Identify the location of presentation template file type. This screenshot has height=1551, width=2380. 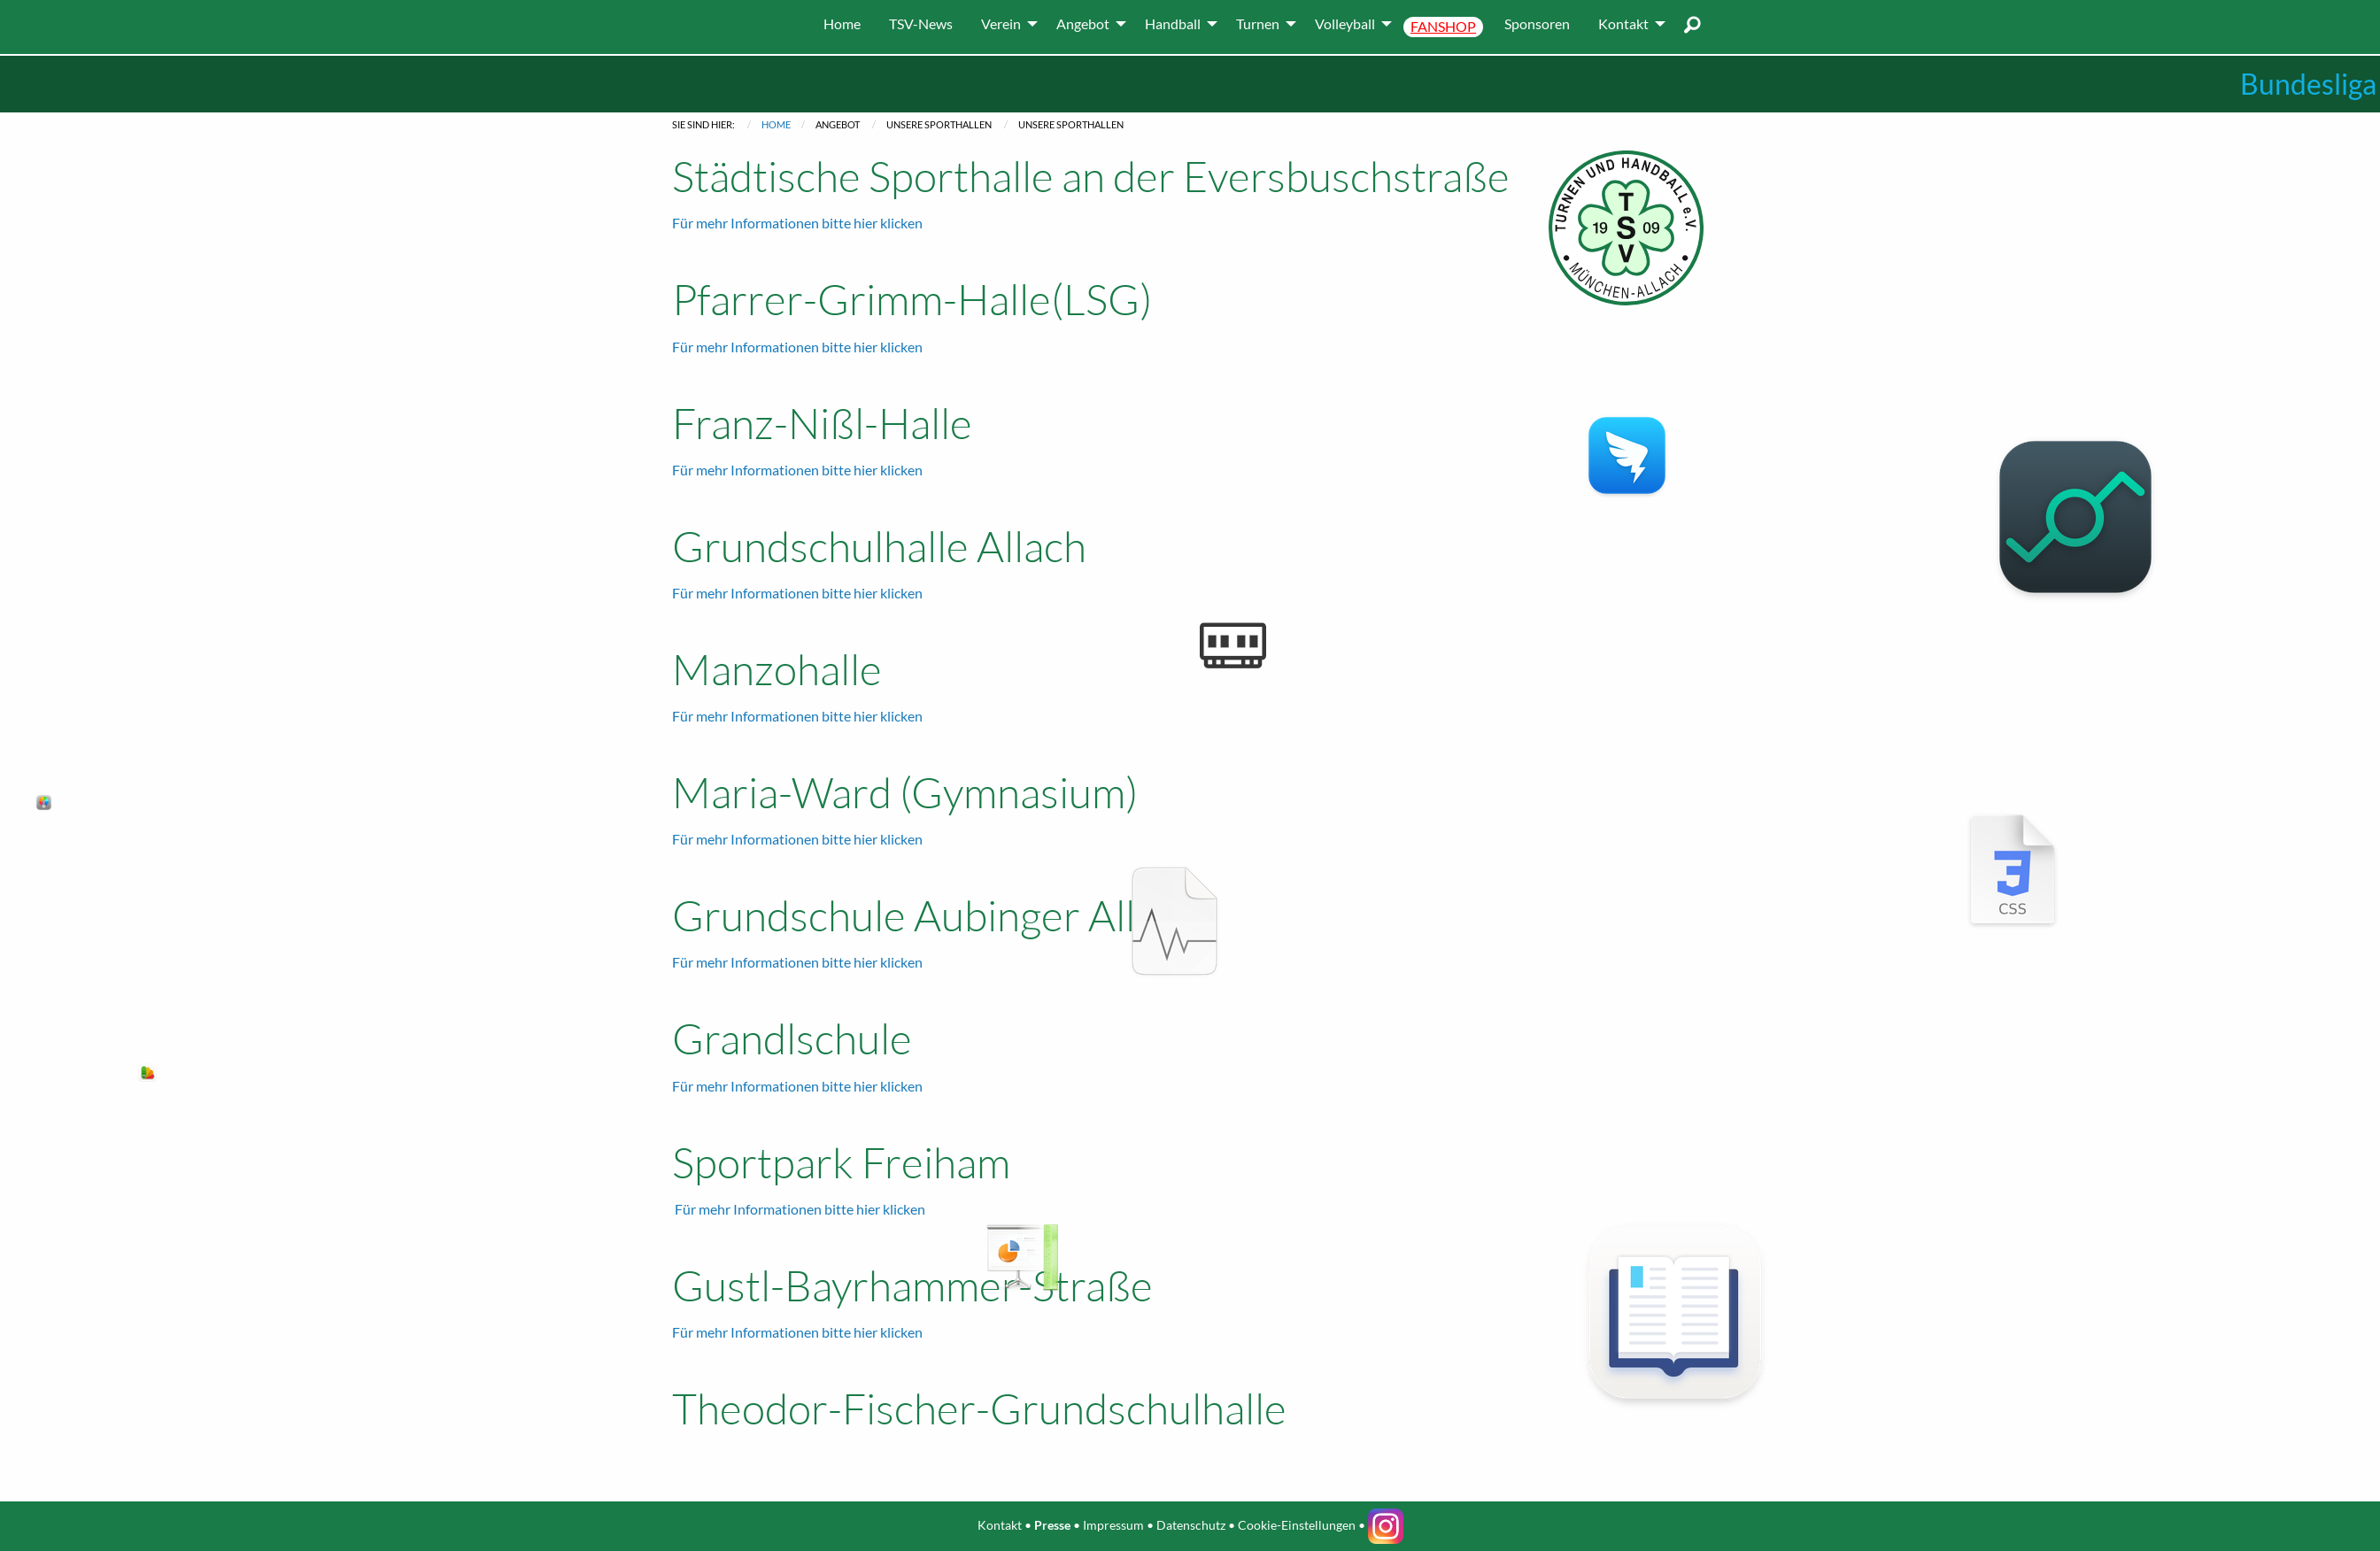
(1022, 1255).